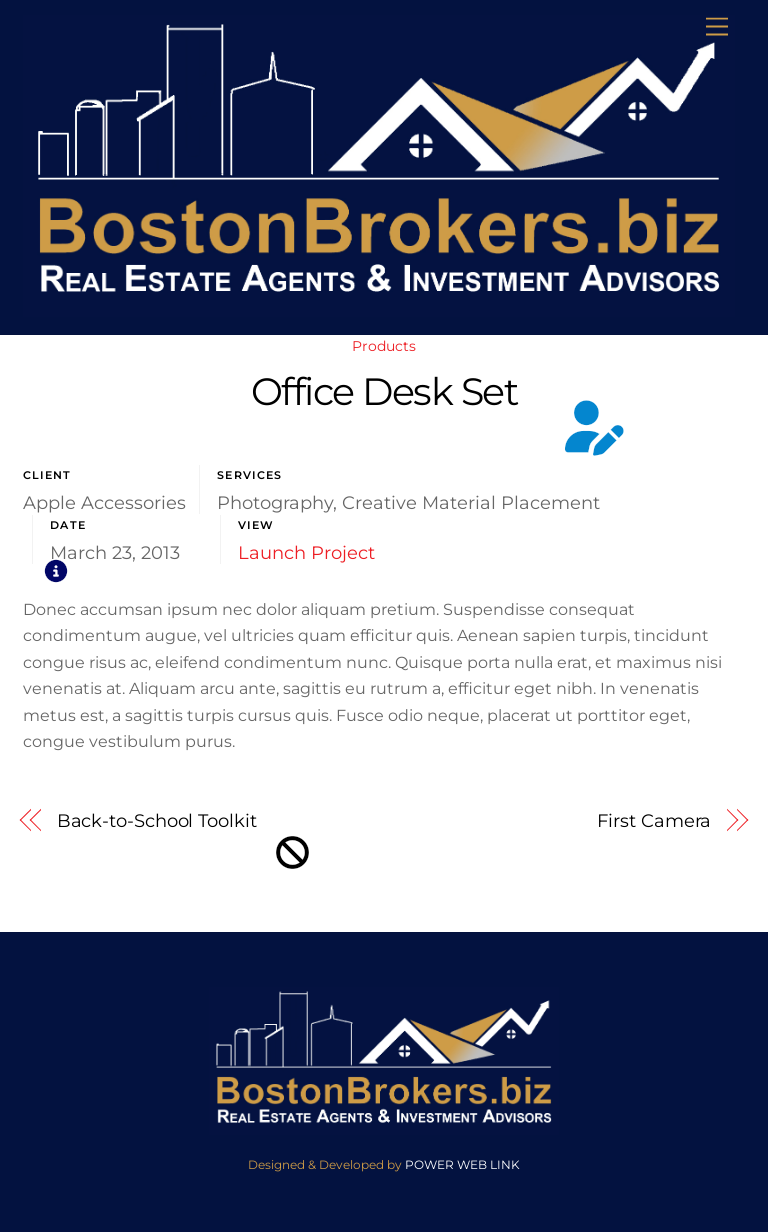  What do you see at coordinates (292, 852) in the screenshot?
I see `cancel or abort current action` at bounding box center [292, 852].